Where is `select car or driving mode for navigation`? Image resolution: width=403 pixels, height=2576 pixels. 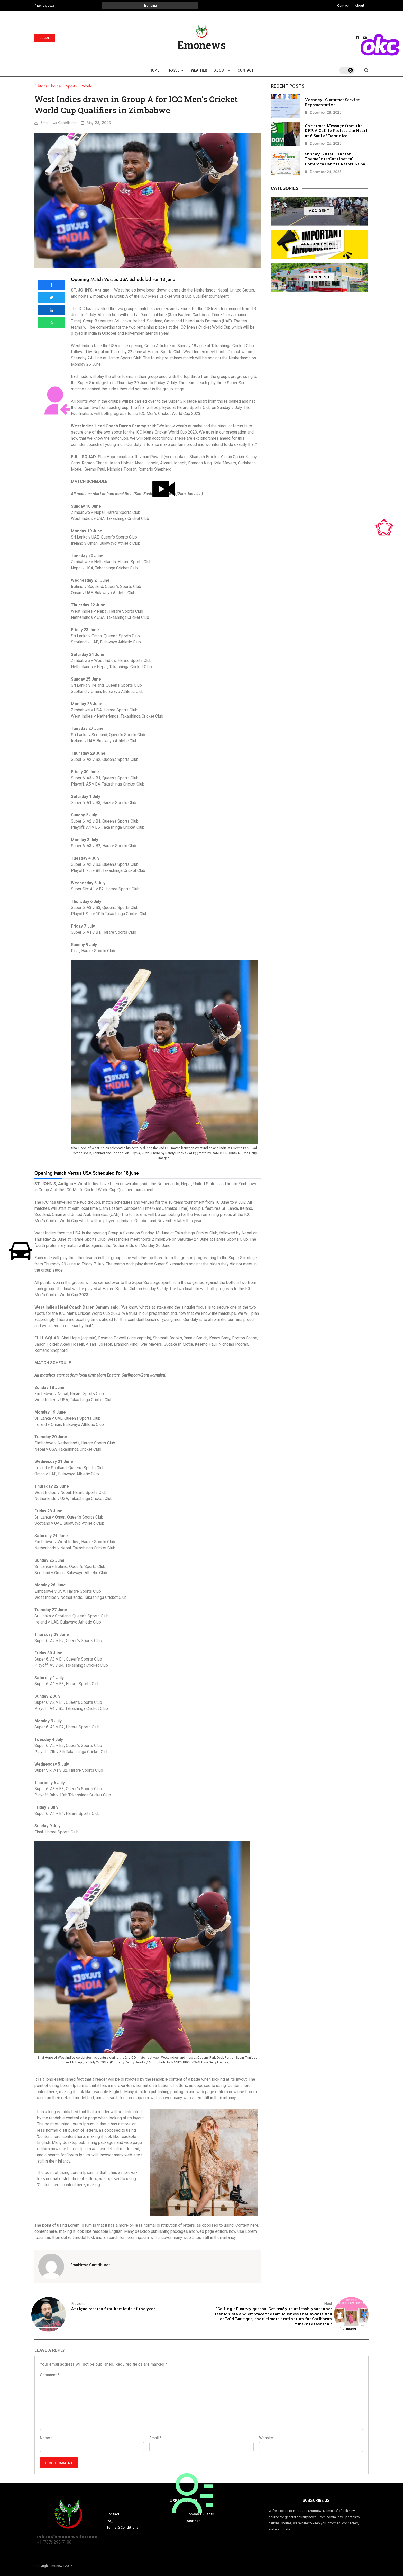
select car or driving mode for navigation is located at coordinates (21, 1250).